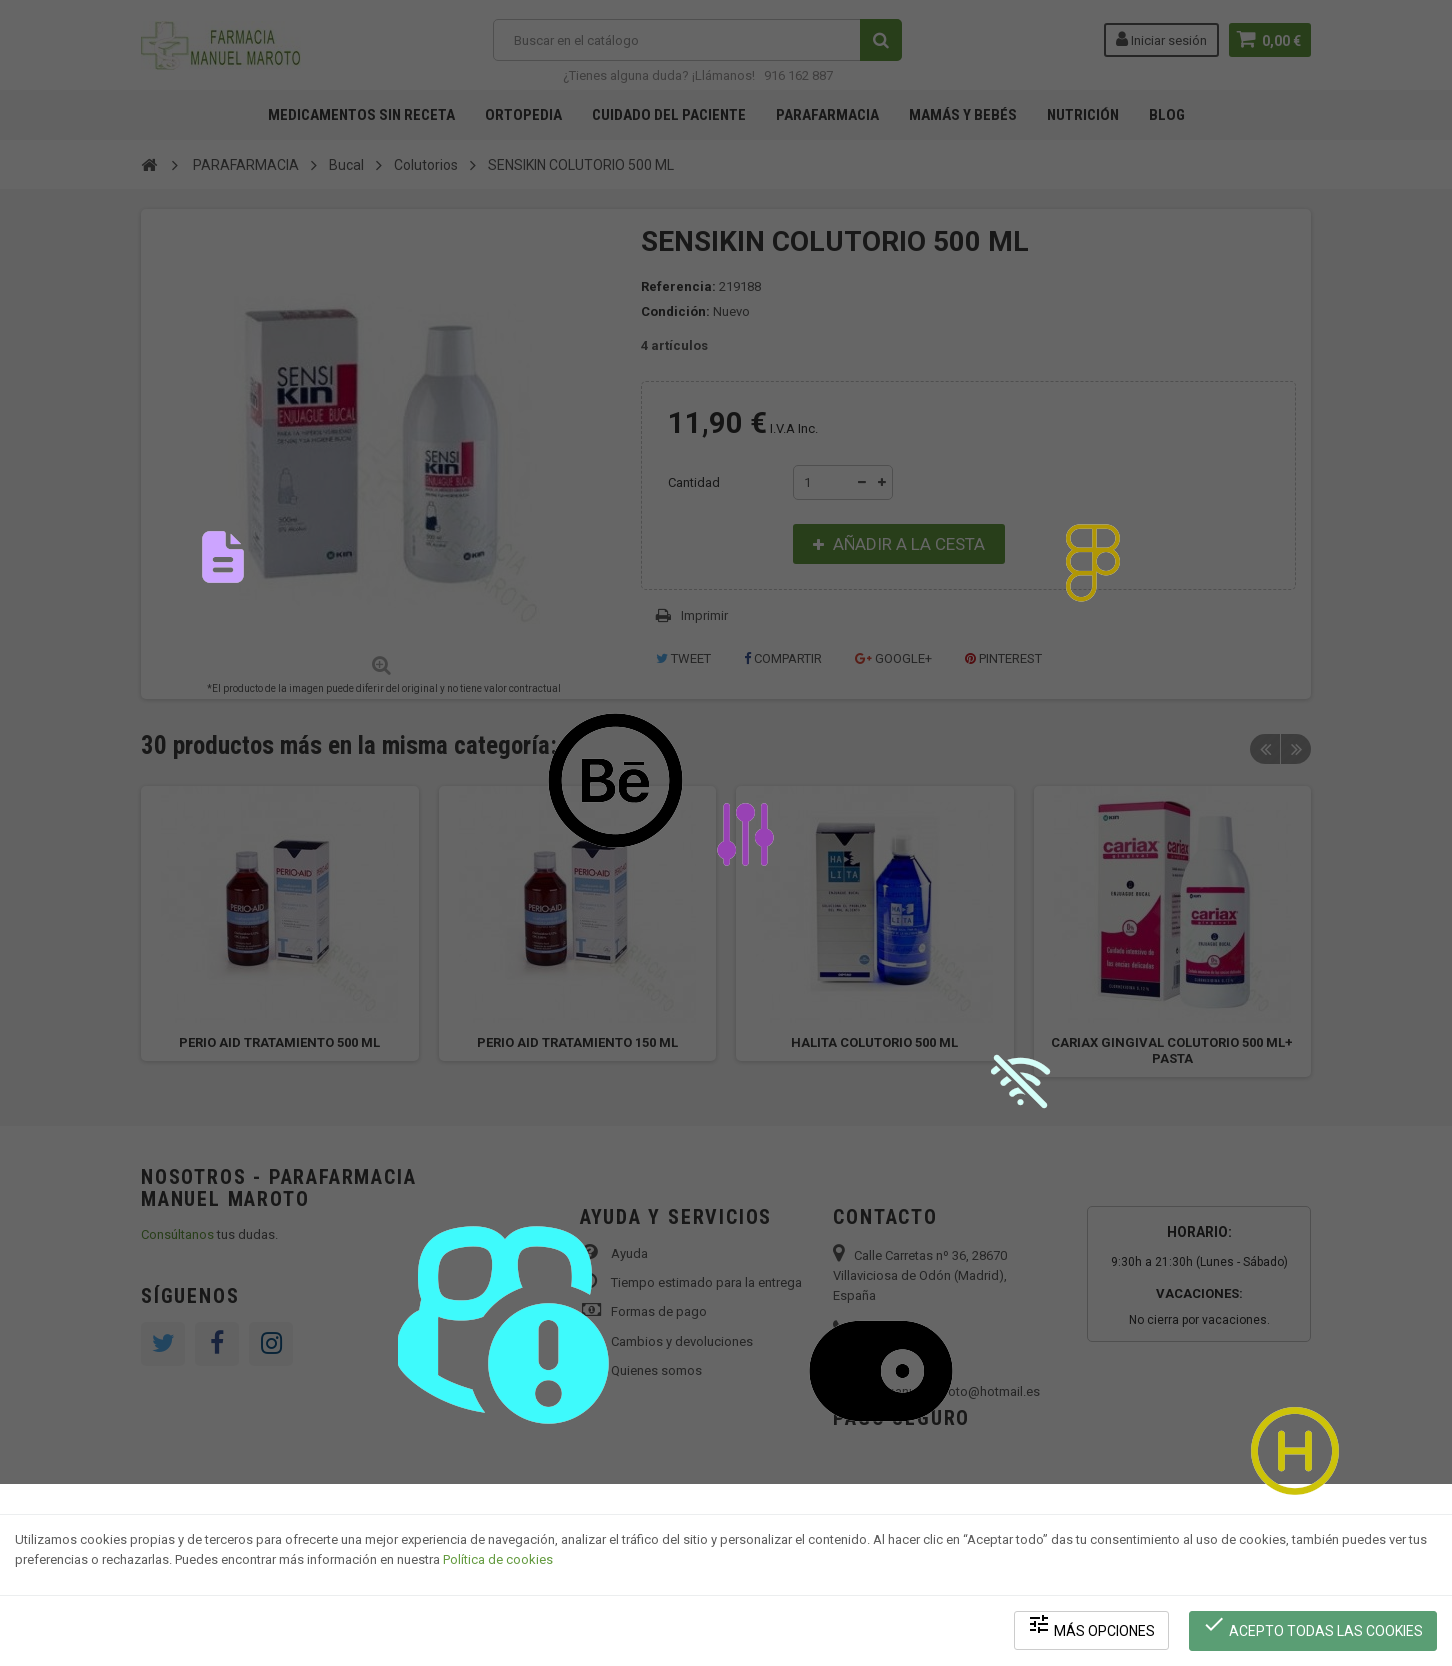 This screenshot has width=1452, height=1666. What do you see at coordinates (615, 780) in the screenshot?
I see `visit Behance profile` at bounding box center [615, 780].